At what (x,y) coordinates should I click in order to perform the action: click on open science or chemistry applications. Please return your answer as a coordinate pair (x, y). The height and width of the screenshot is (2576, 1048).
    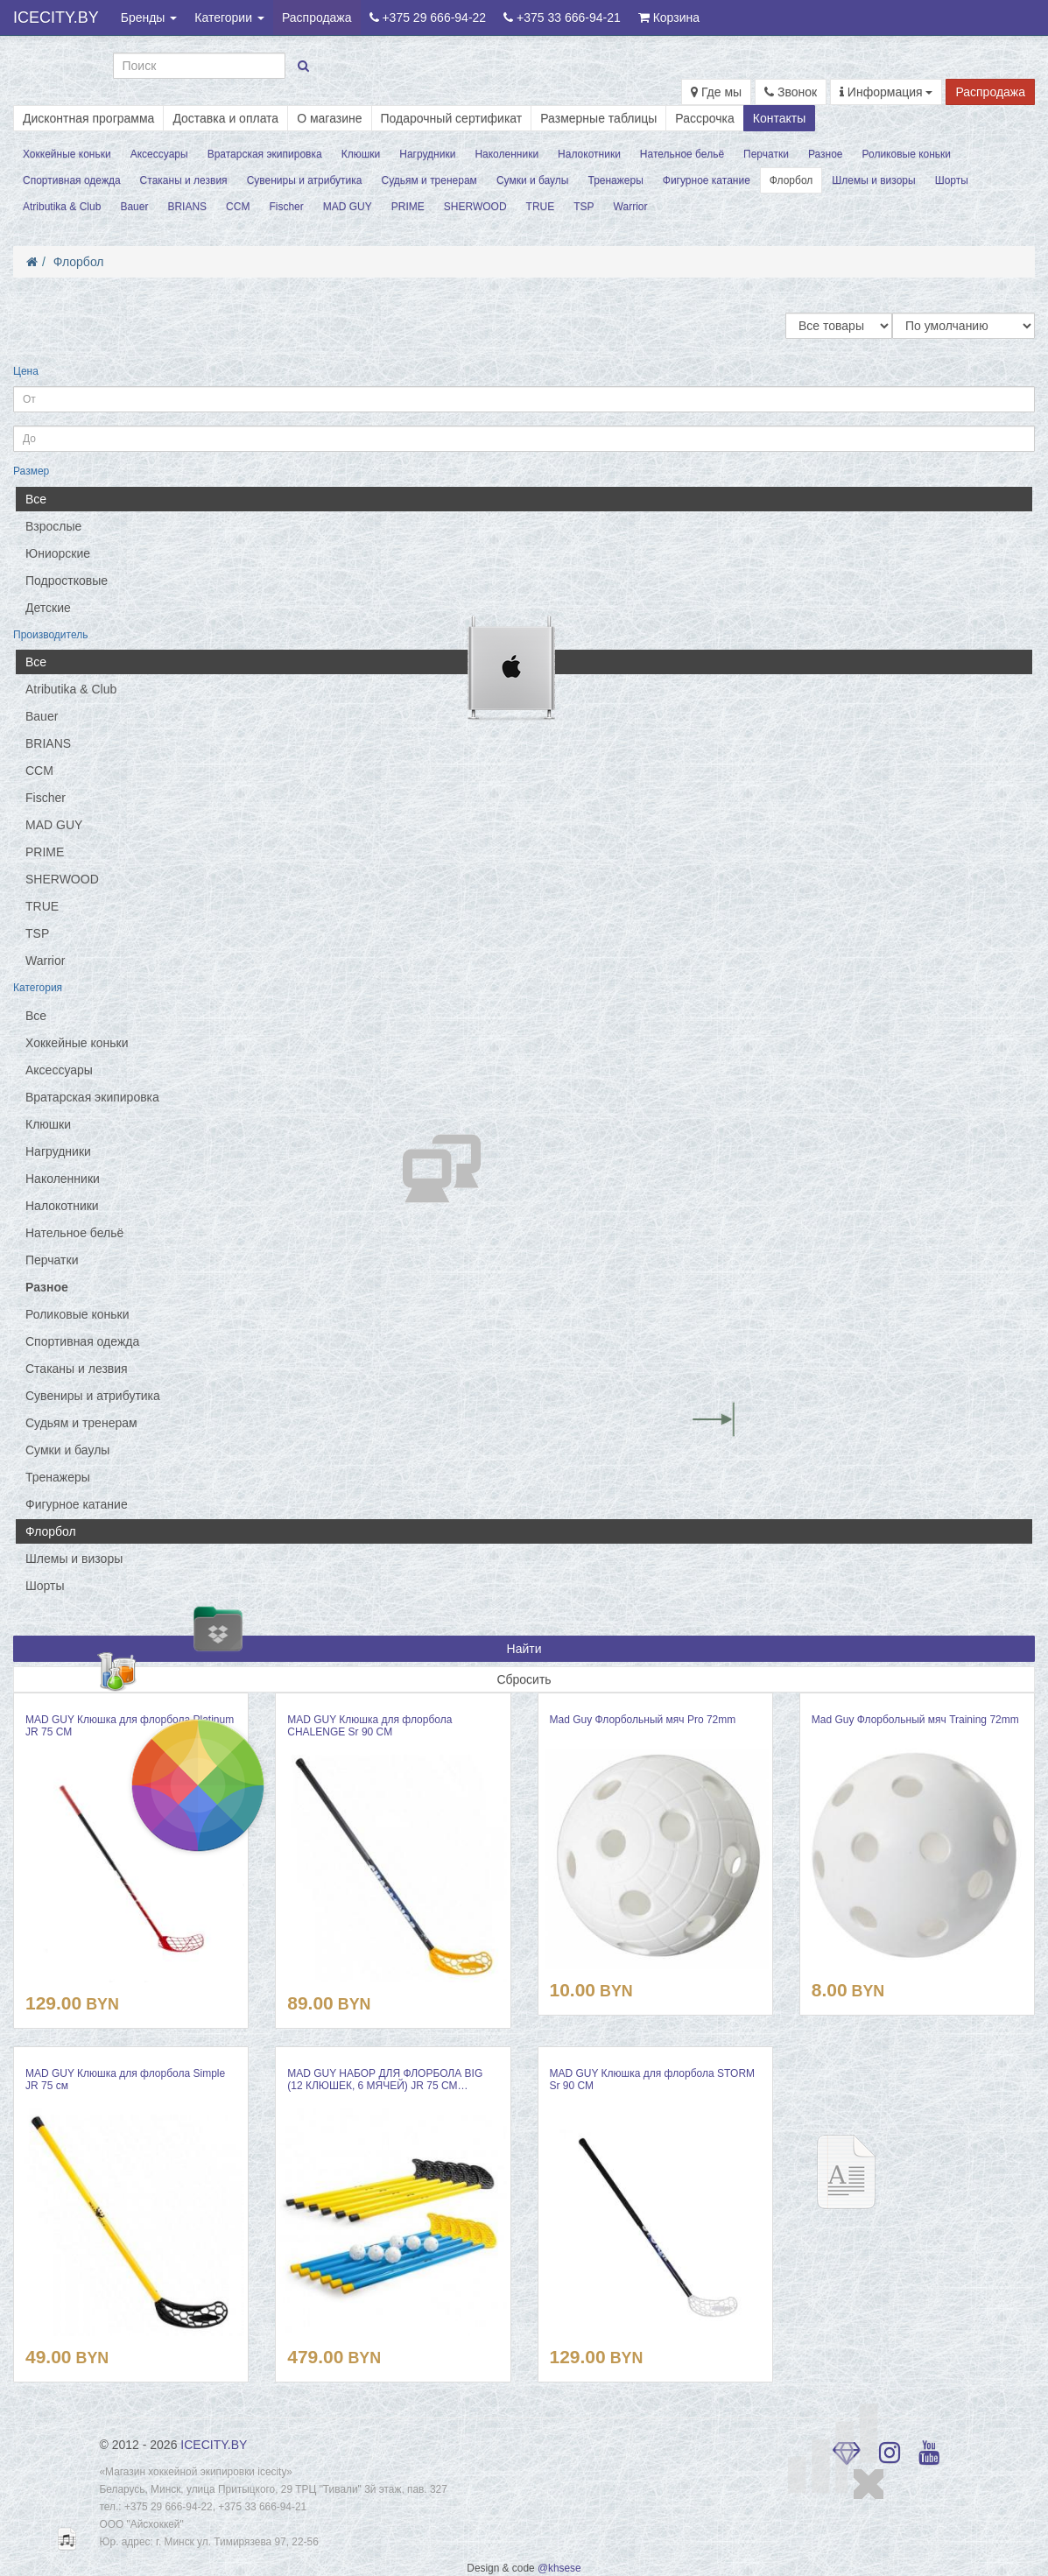
    Looking at the image, I should click on (116, 1672).